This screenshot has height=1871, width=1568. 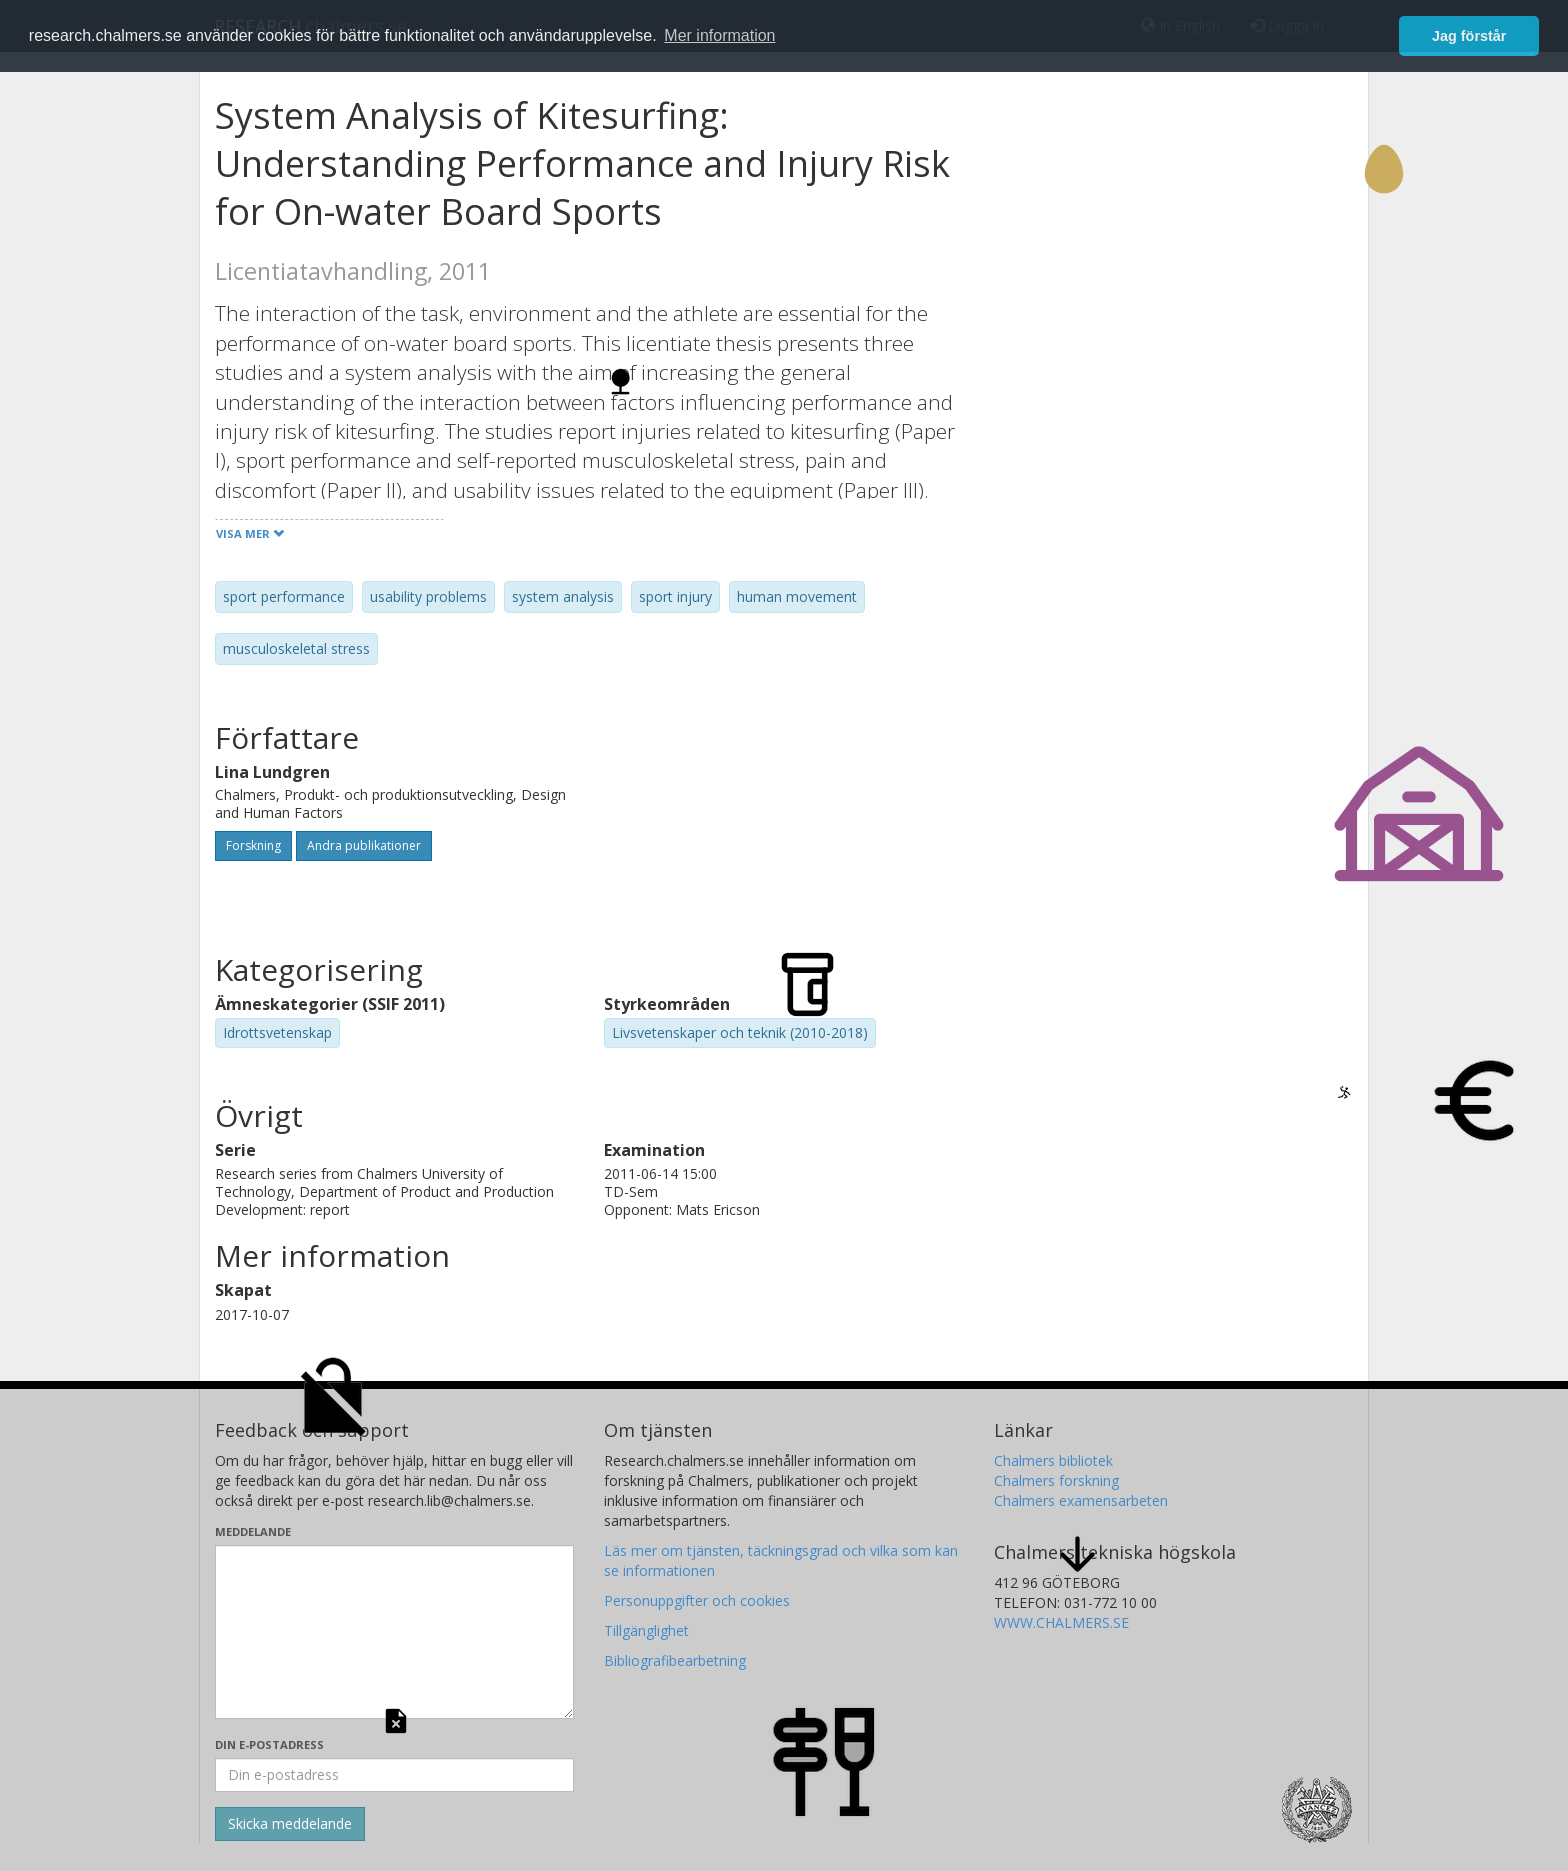 I want to click on delete or remove a file, so click(x=396, y=1721).